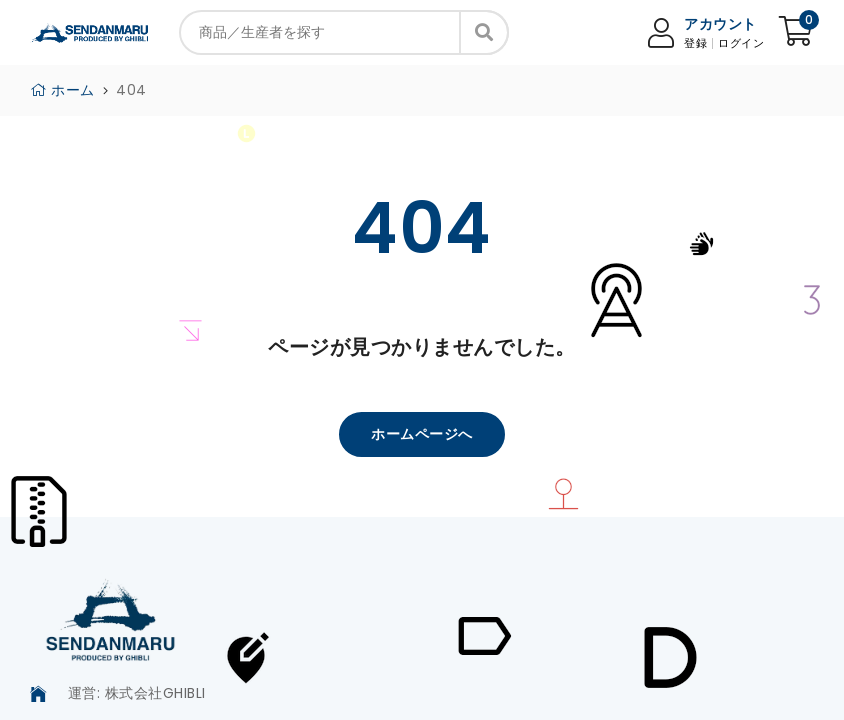 This screenshot has height=720, width=844. I want to click on edit a saved location, so click(246, 660).